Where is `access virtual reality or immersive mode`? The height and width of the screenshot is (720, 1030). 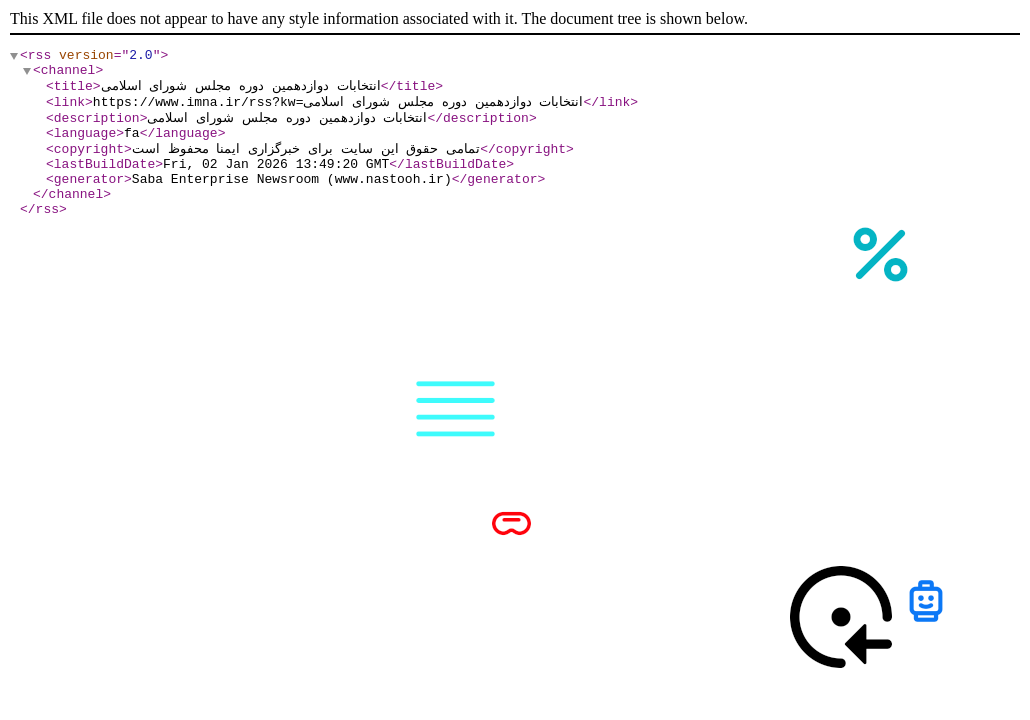 access virtual reality or immersive mode is located at coordinates (511, 523).